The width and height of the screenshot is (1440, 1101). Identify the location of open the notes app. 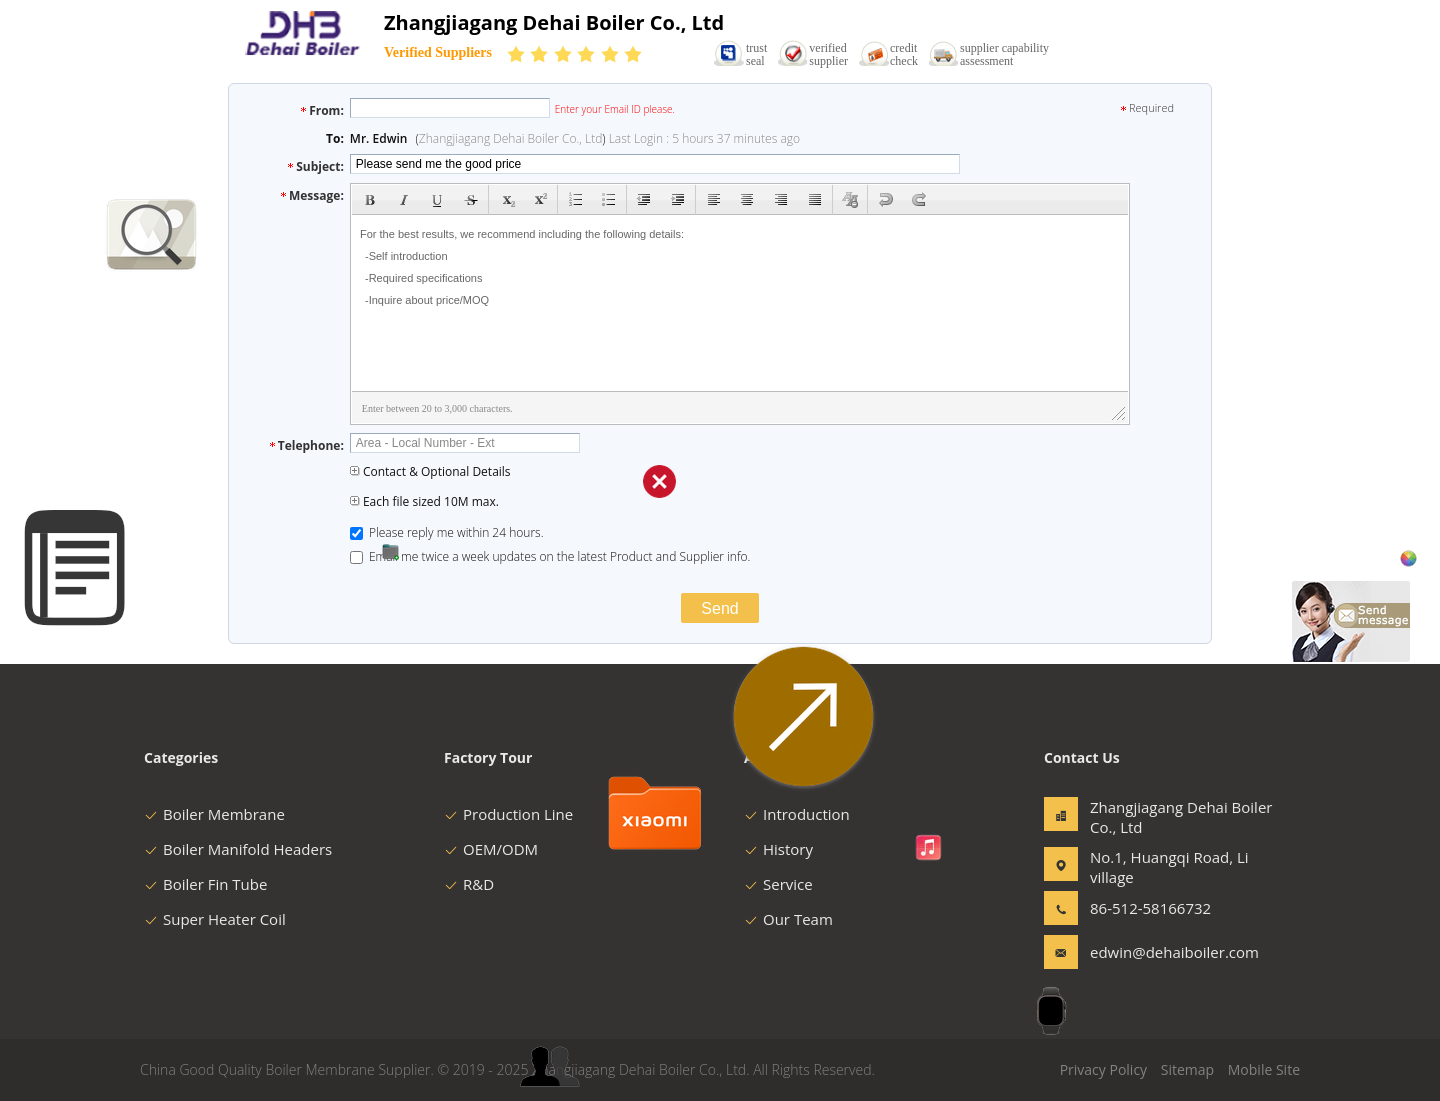
(78, 571).